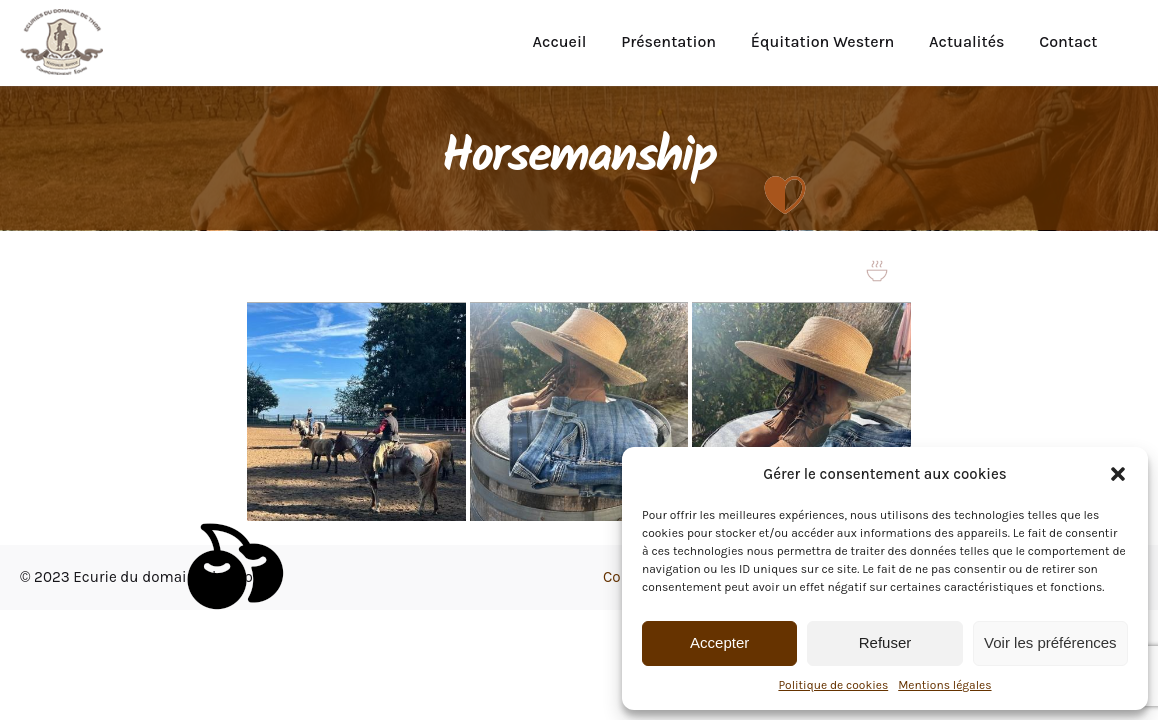 Image resolution: width=1158 pixels, height=720 pixels. Describe the element at coordinates (785, 195) in the screenshot. I see `indicates partial like or favorite status` at that location.